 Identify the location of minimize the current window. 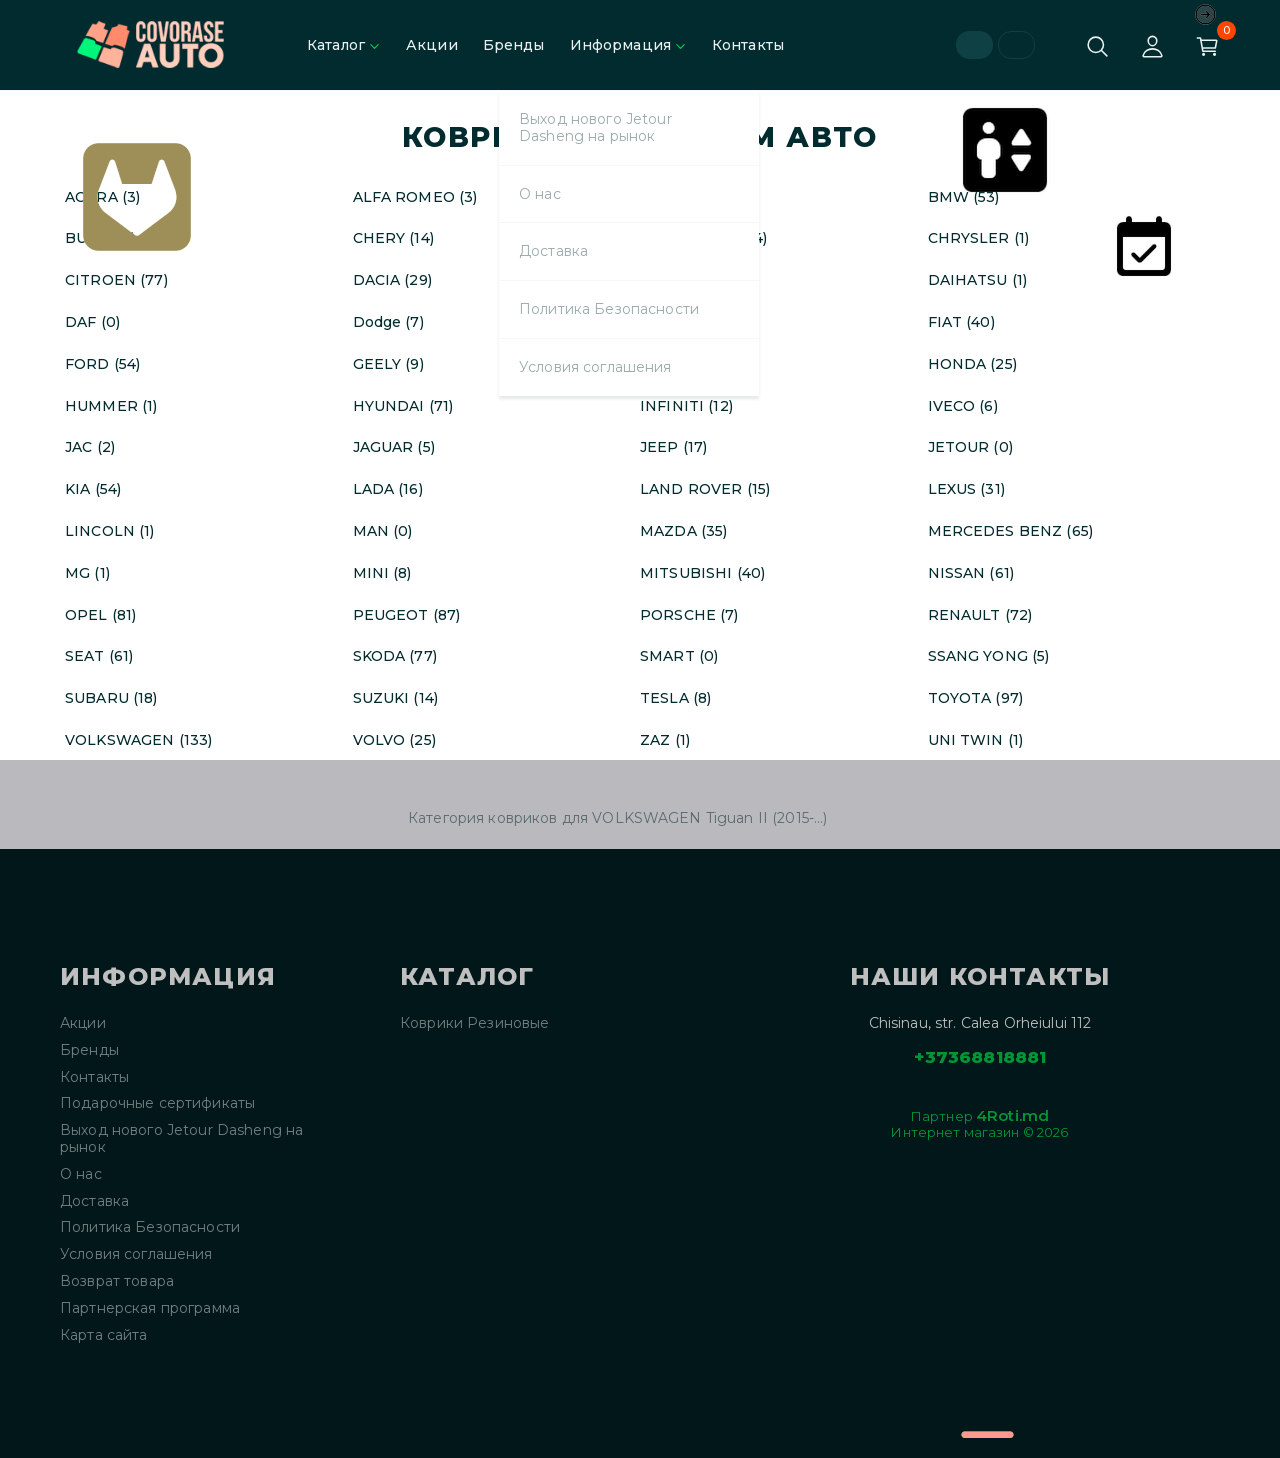
(987, 1418).